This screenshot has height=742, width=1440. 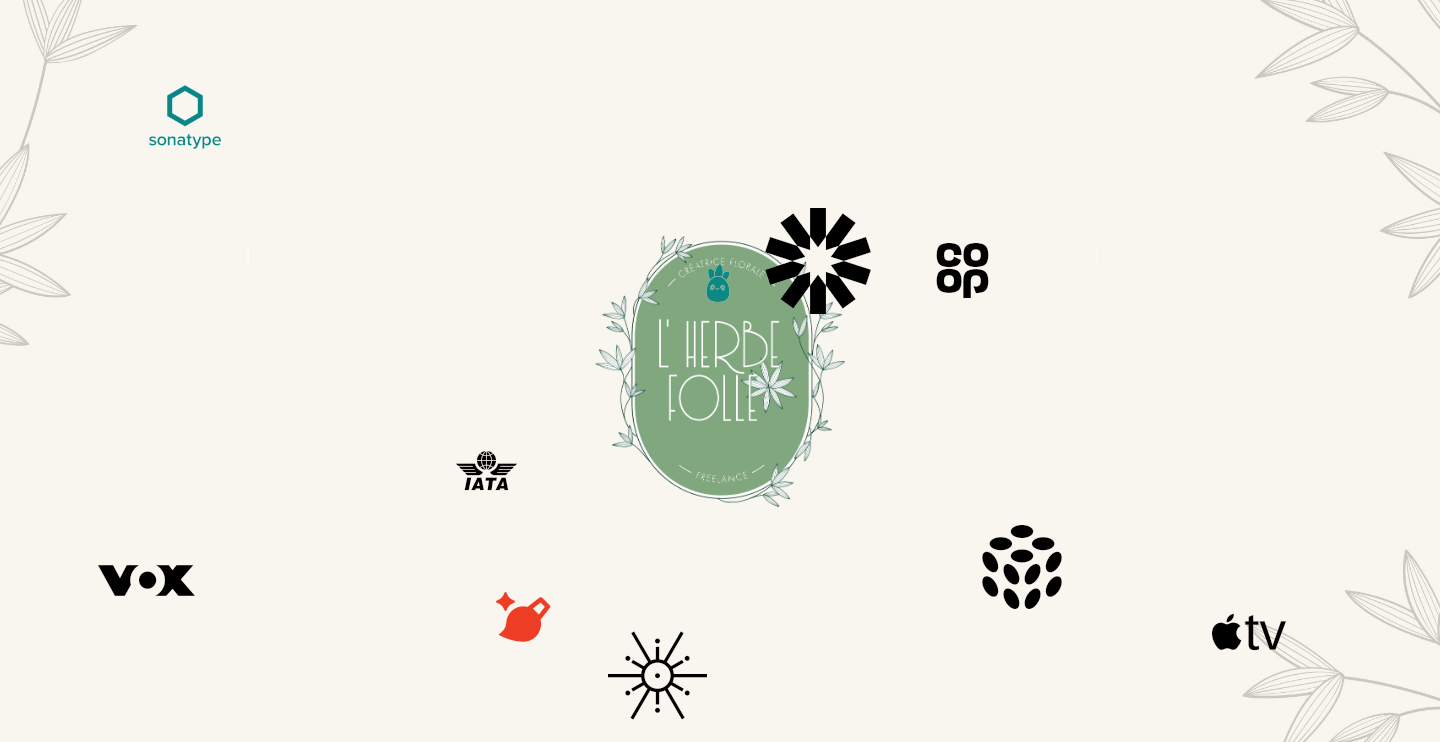 What do you see at coordinates (657, 675) in the screenshot?
I see `tokio async runtime for rust logo` at bounding box center [657, 675].